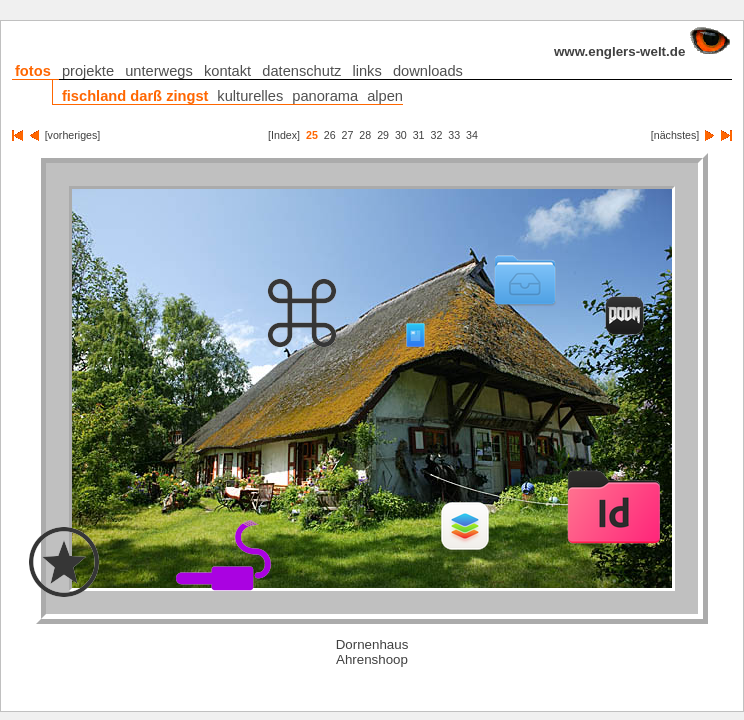  What do you see at coordinates (624, 315) in the screenshot?
I see `launch DOOM (2016) game` at bounding box center [624, 315].